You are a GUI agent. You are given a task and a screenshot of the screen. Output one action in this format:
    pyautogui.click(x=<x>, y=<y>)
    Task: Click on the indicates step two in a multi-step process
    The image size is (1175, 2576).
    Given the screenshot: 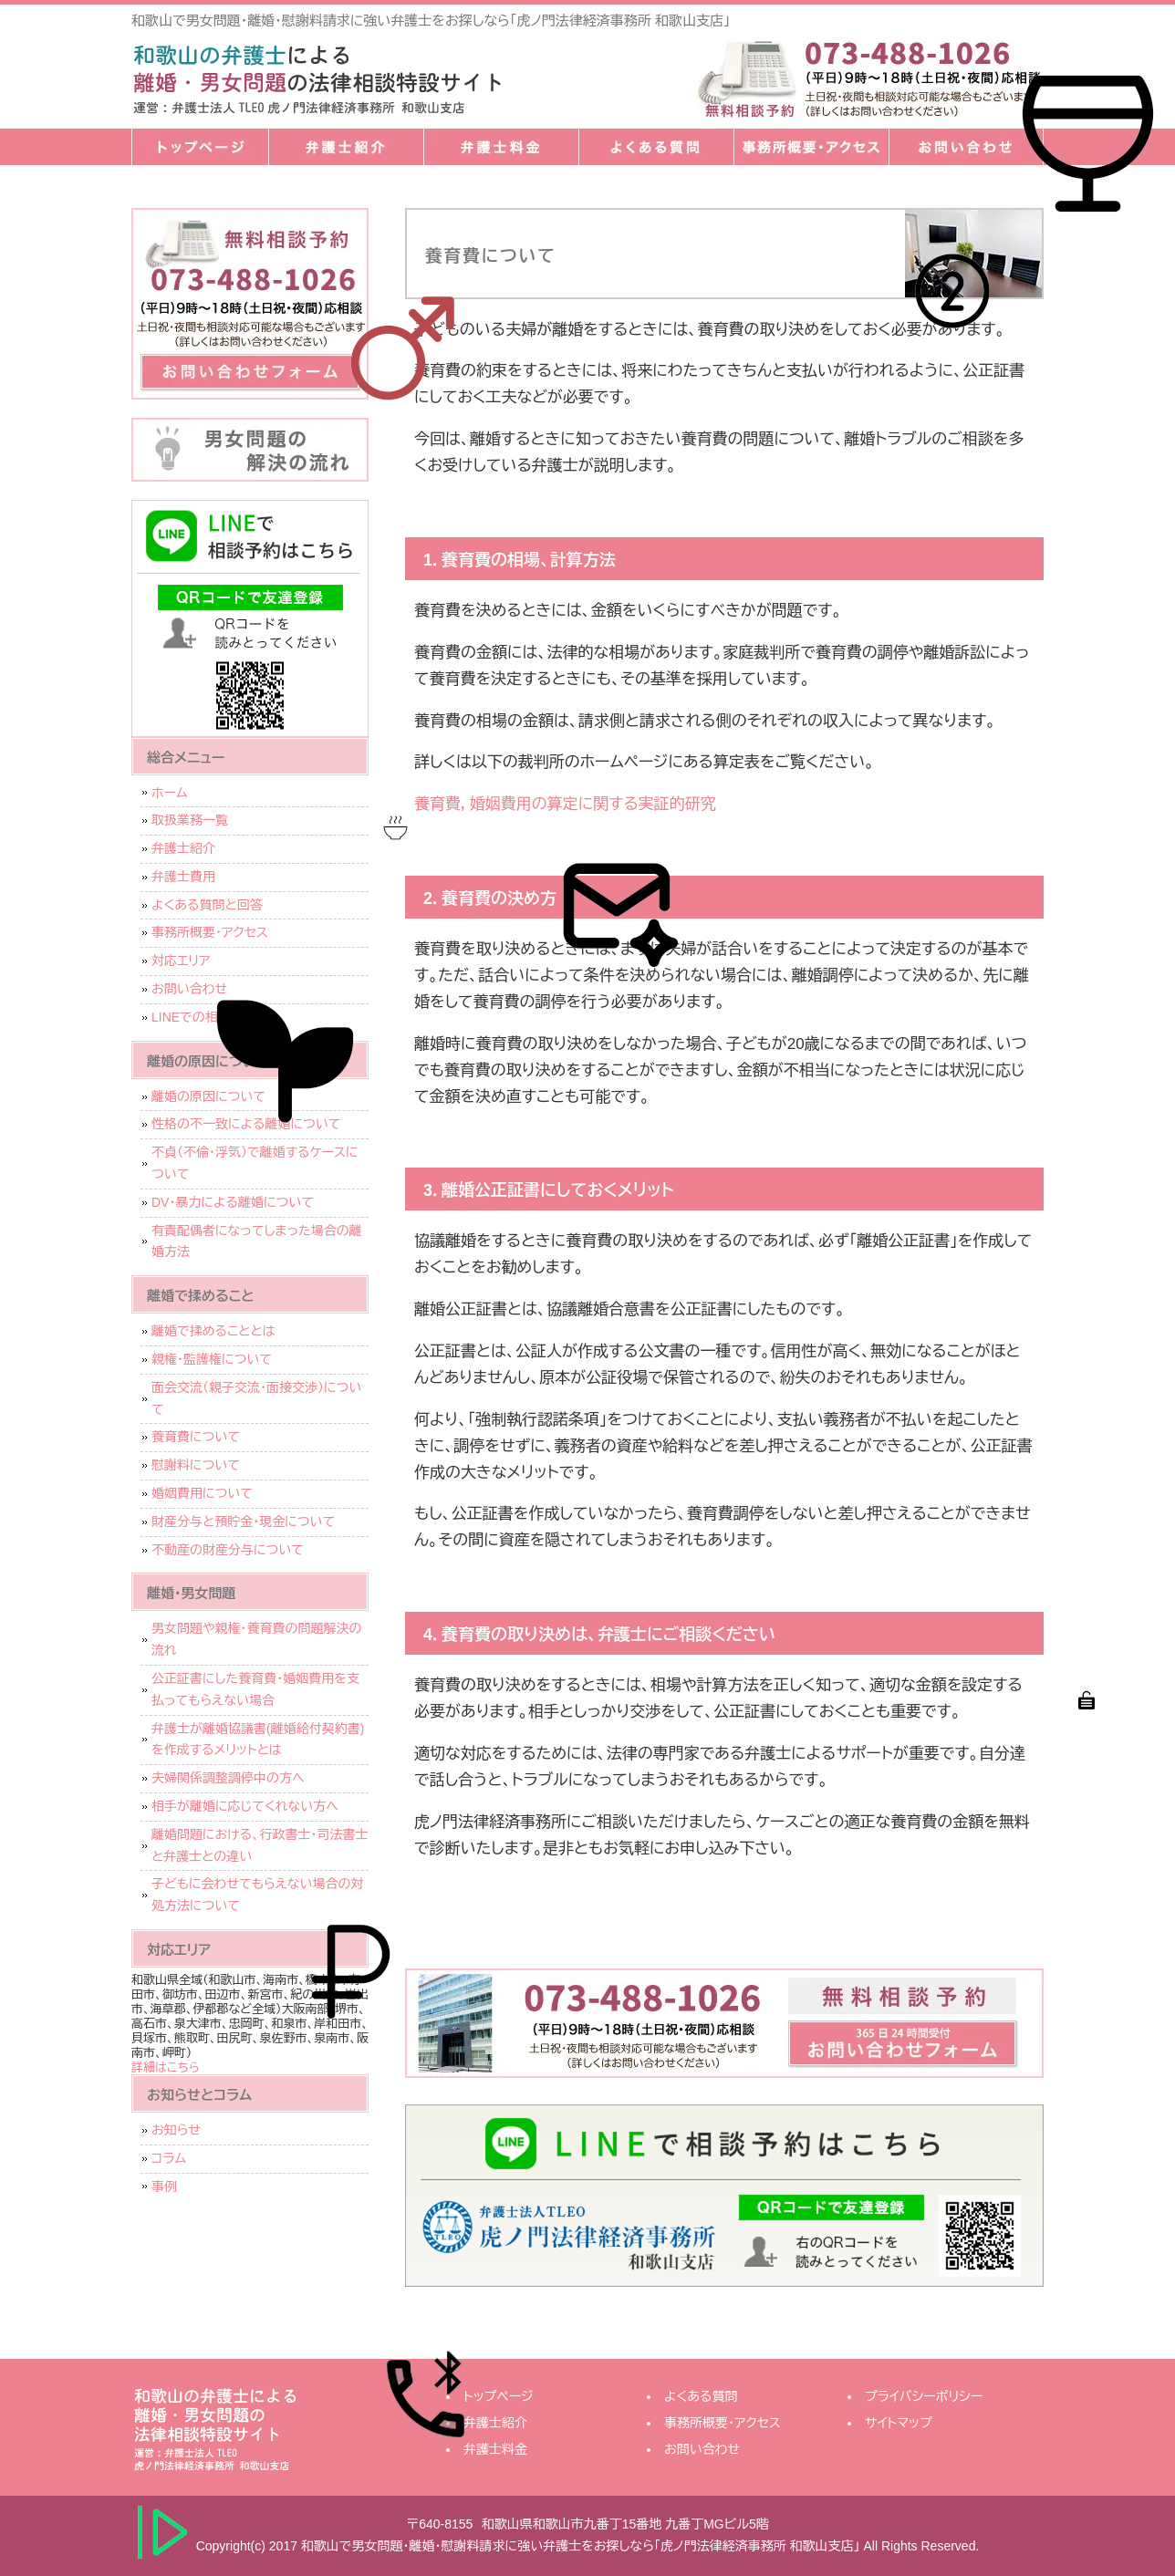 What is the action you would take?
    pyautogui.click(x=952, y=291)
    